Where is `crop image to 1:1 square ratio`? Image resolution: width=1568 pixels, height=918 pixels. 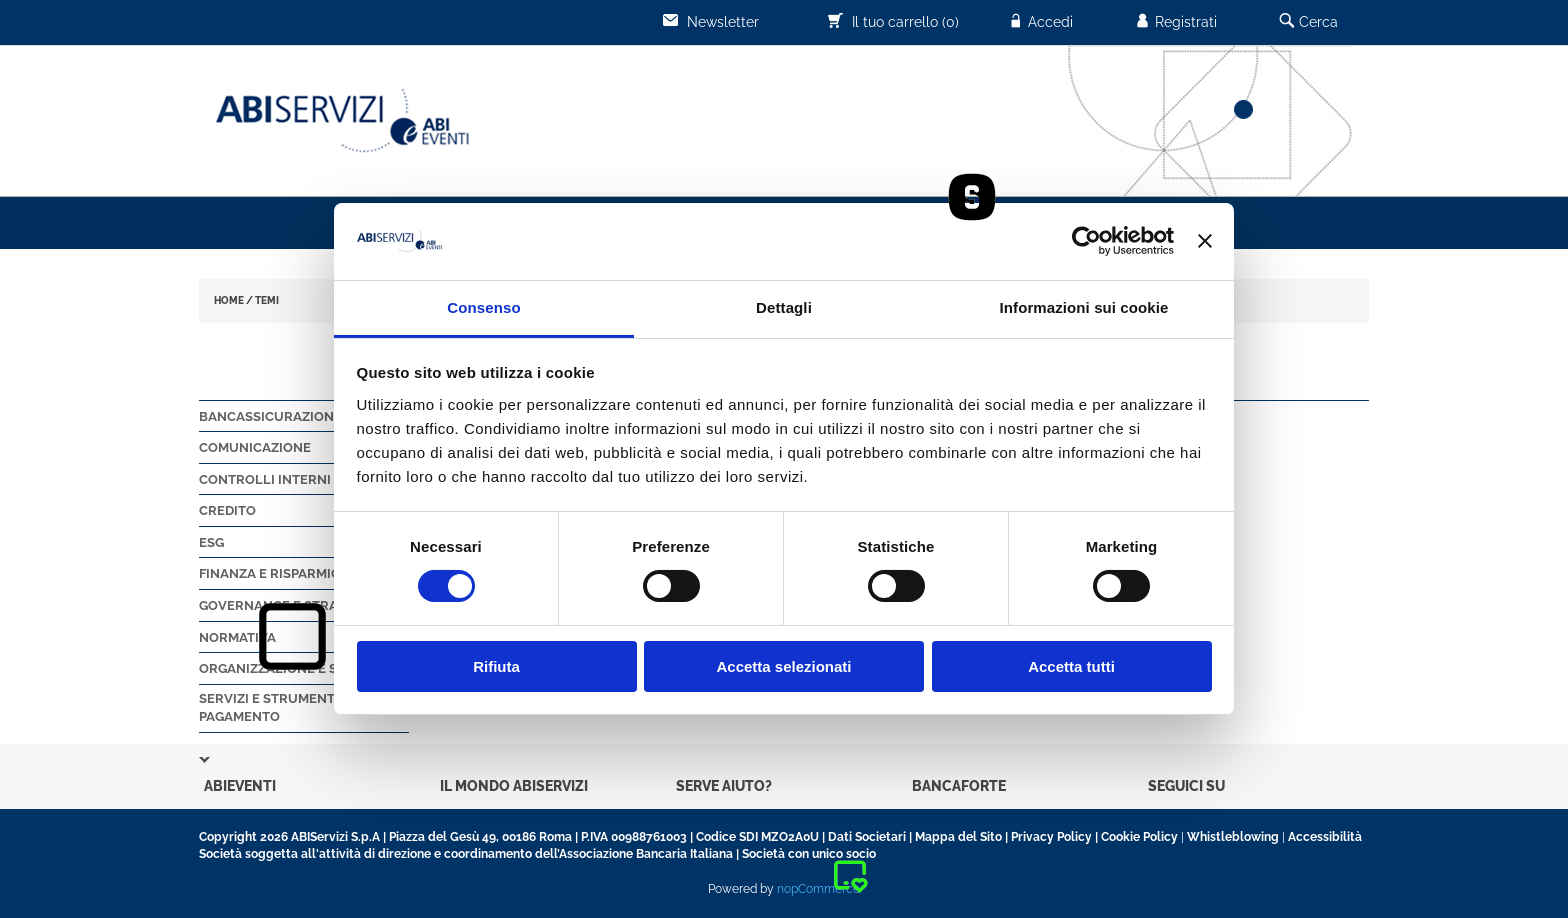 crop image to 1:1 square ratio is located at coordinates (292, 636).